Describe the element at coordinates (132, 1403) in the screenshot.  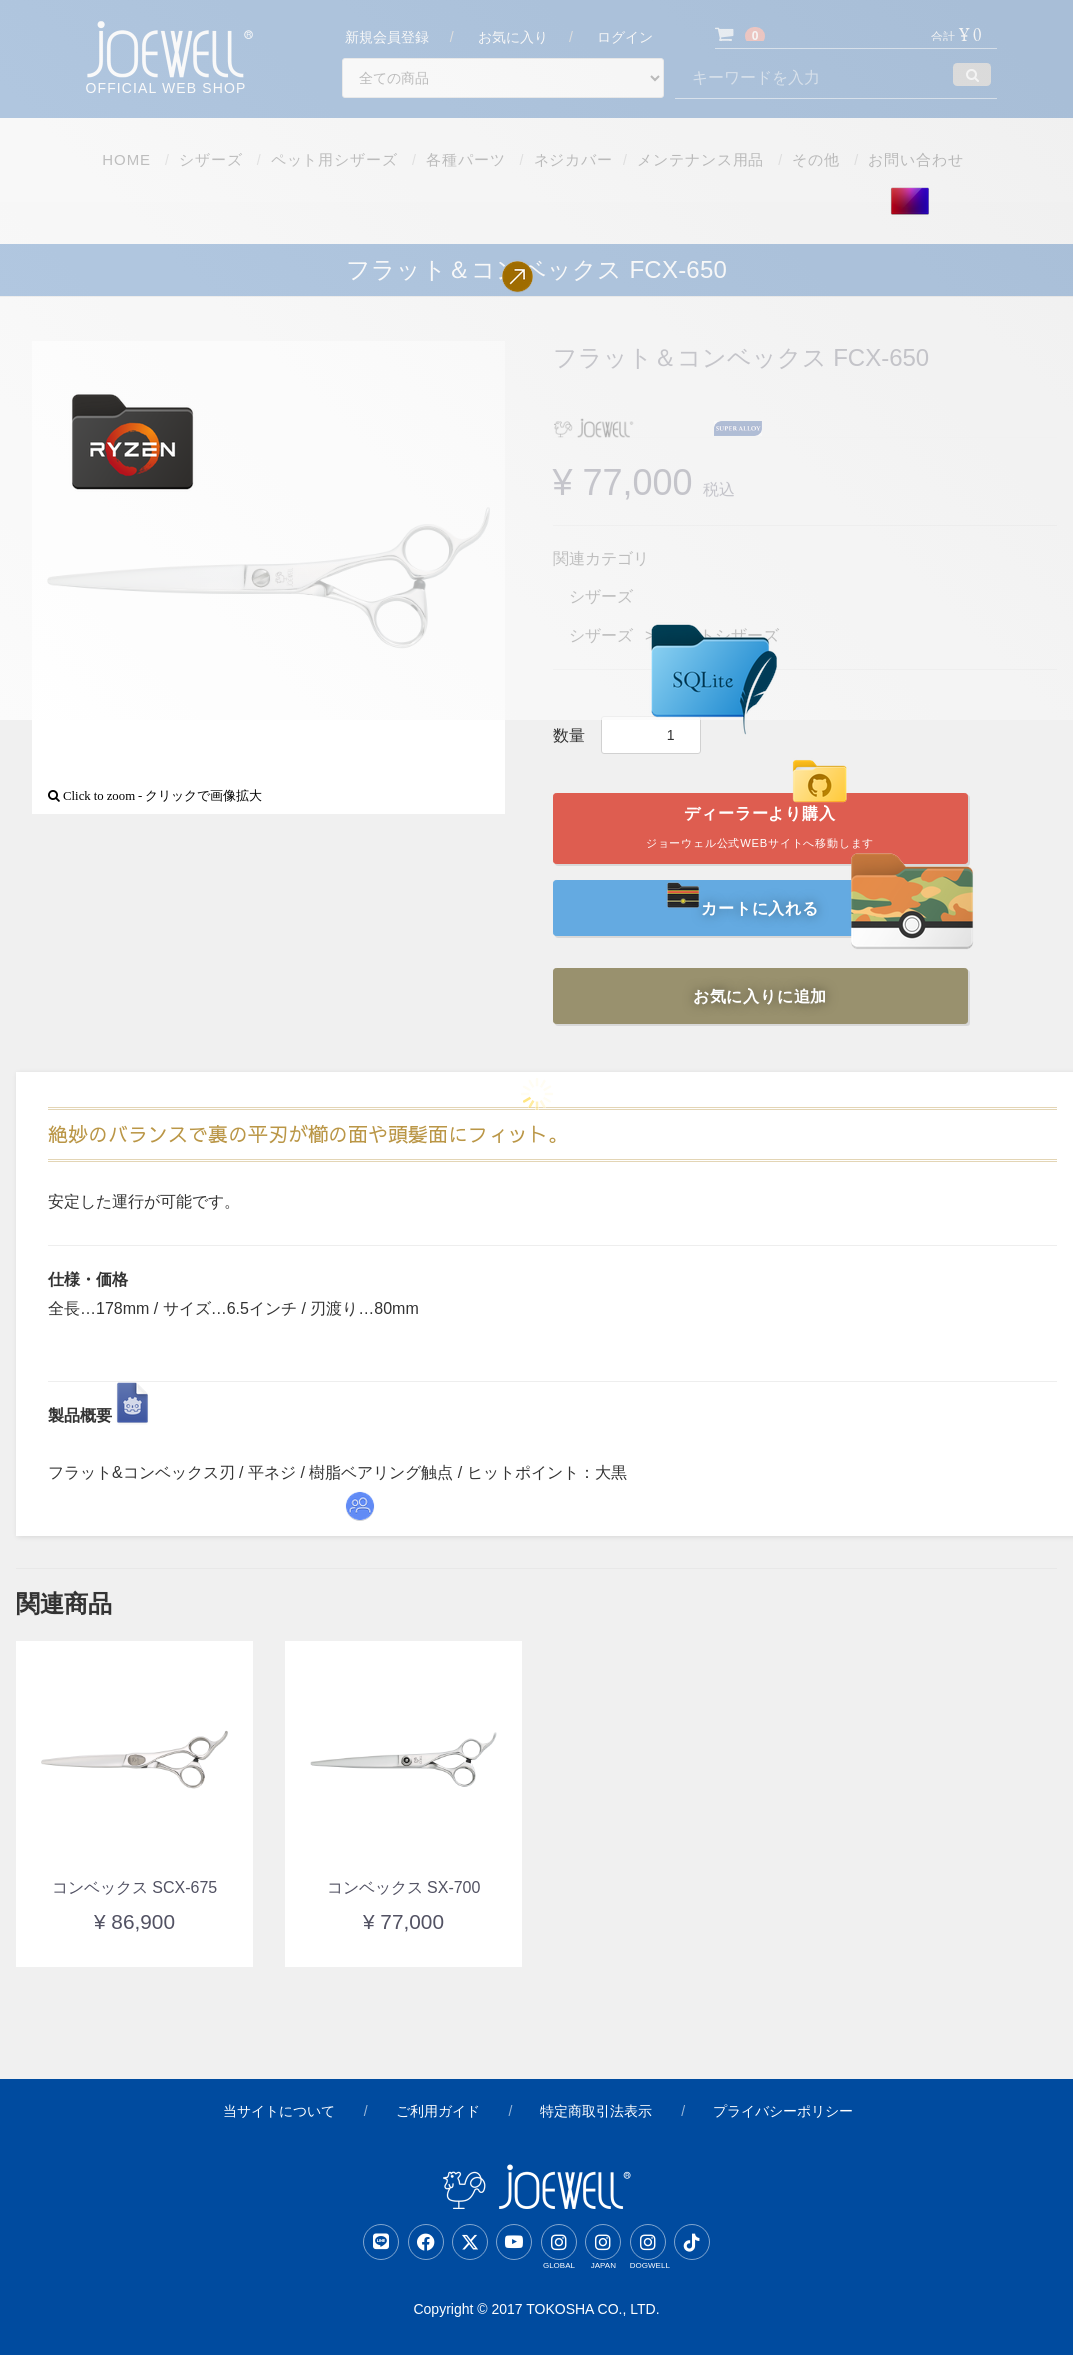
I see `a godot game engine project file` at that location.